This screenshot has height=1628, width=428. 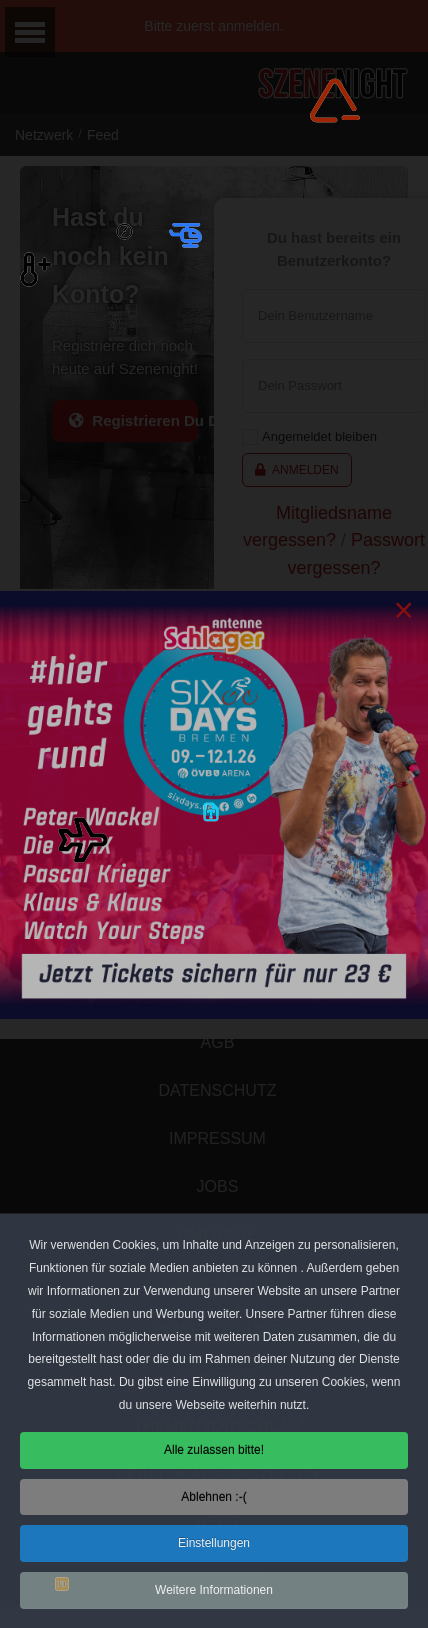 What do you see at coordinates (211, 812) in the screenshot?
I see `open a text or typography file` at bounding box center [211, 812].